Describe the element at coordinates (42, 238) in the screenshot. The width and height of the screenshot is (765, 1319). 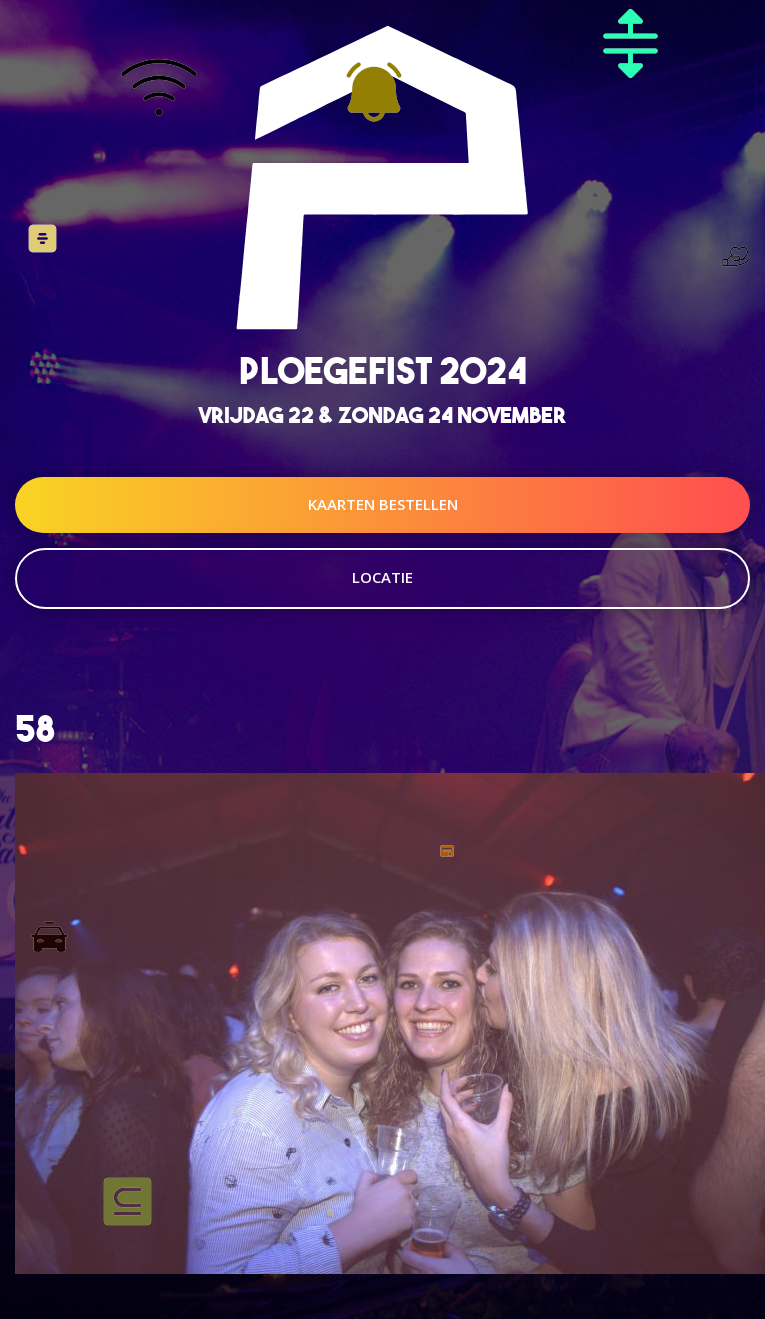
I see `center align content horizontally and vertically` at that location.